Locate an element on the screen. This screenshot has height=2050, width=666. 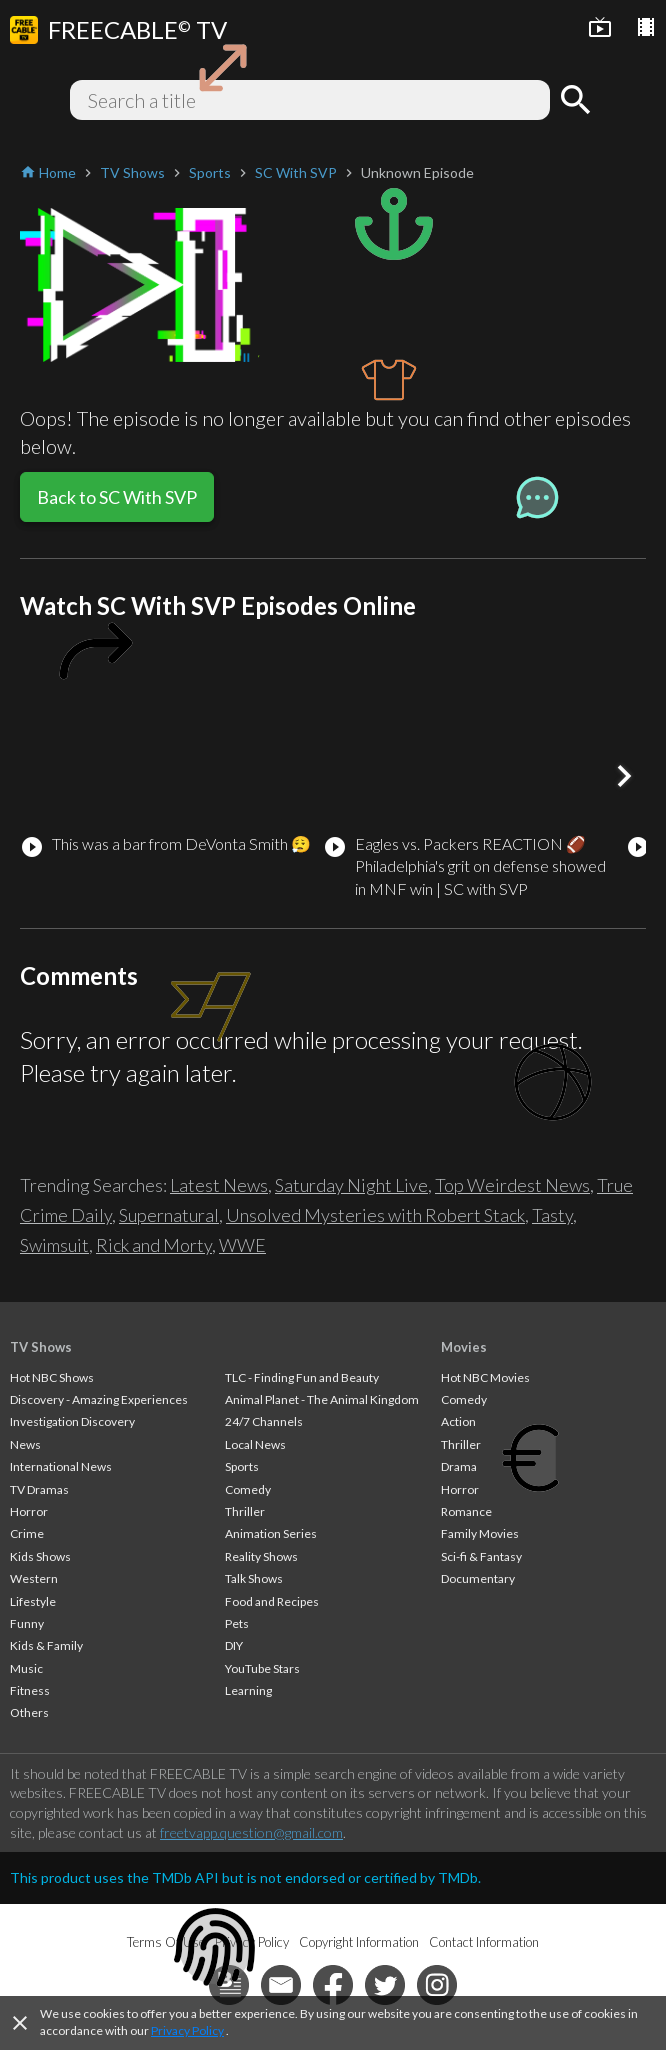
flag or bookmark an item is located at coordinates (210, 1004).